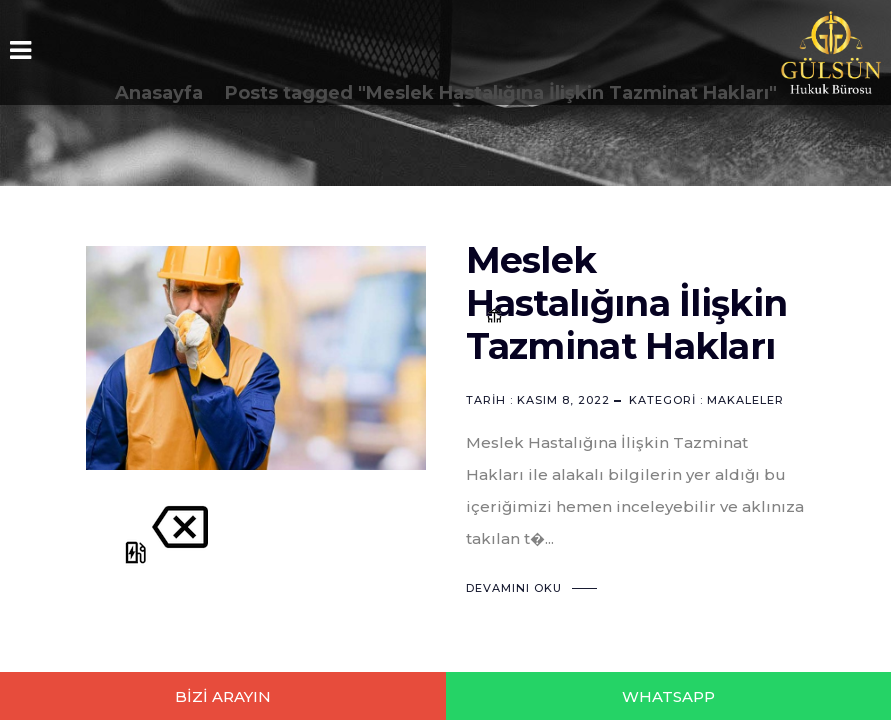 This screenshot has width=891, height=720. Describe the element at coordinates (135, 552) in the screenshot. I see `find nearby electric vehicle charging stations` at that location.